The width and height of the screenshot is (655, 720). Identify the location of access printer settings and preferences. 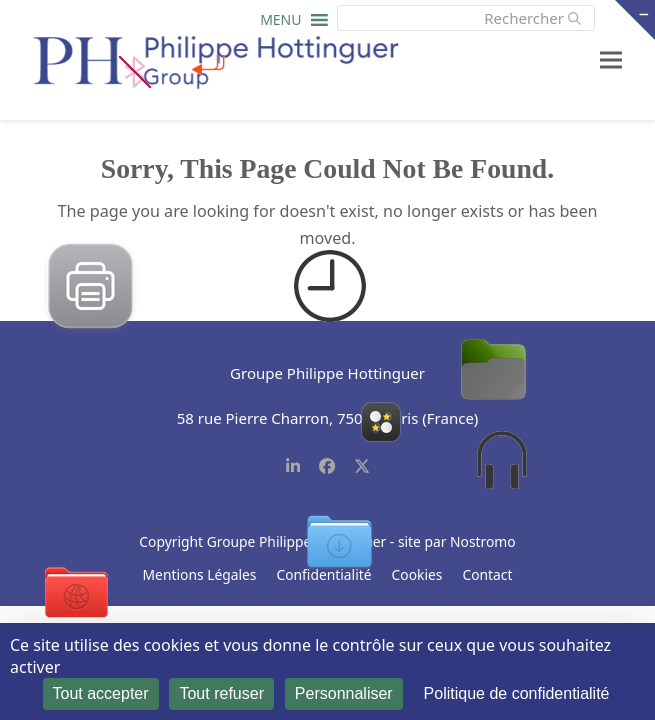
(90, 287).